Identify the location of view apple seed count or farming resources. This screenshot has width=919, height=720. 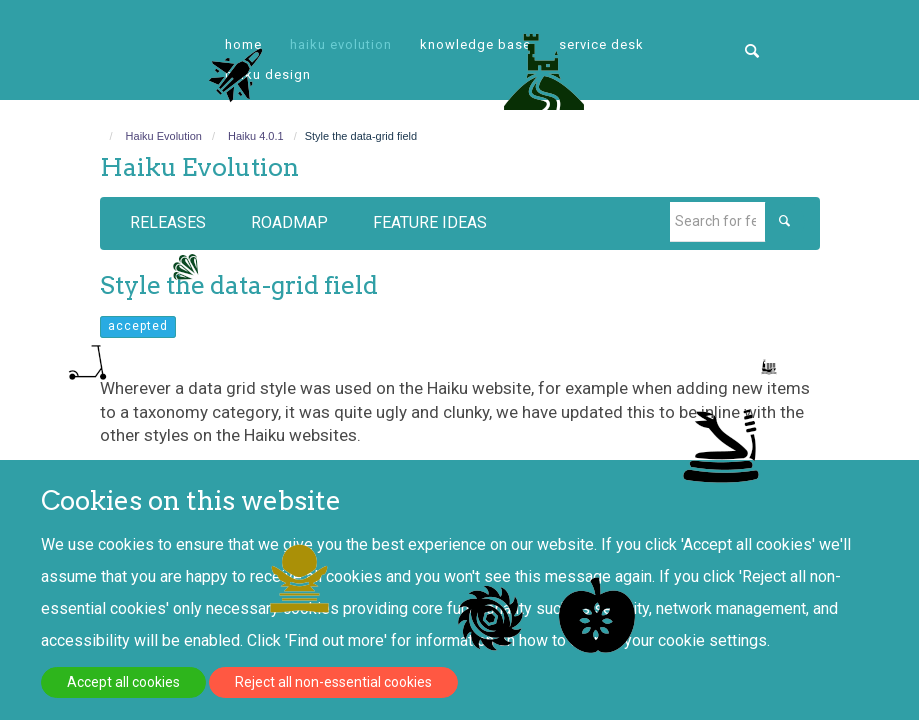
(597, 615).